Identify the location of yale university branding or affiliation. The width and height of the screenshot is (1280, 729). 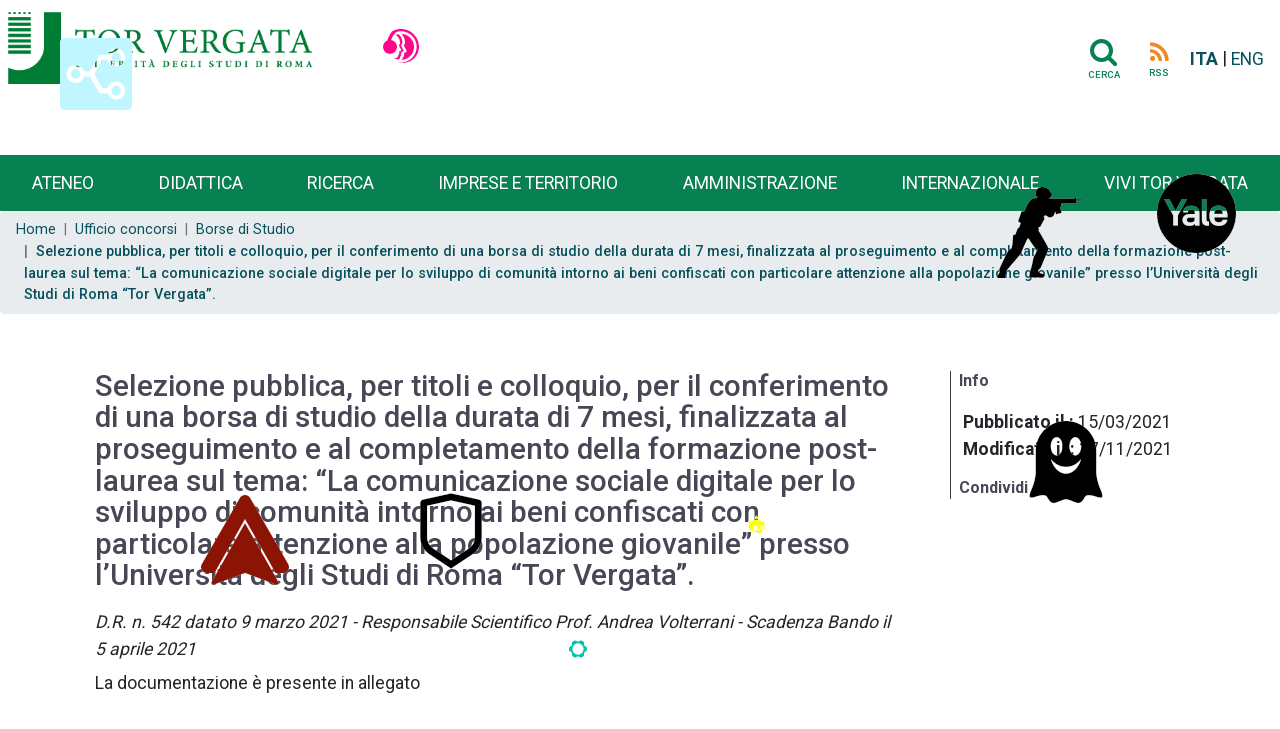
(1196, 213).